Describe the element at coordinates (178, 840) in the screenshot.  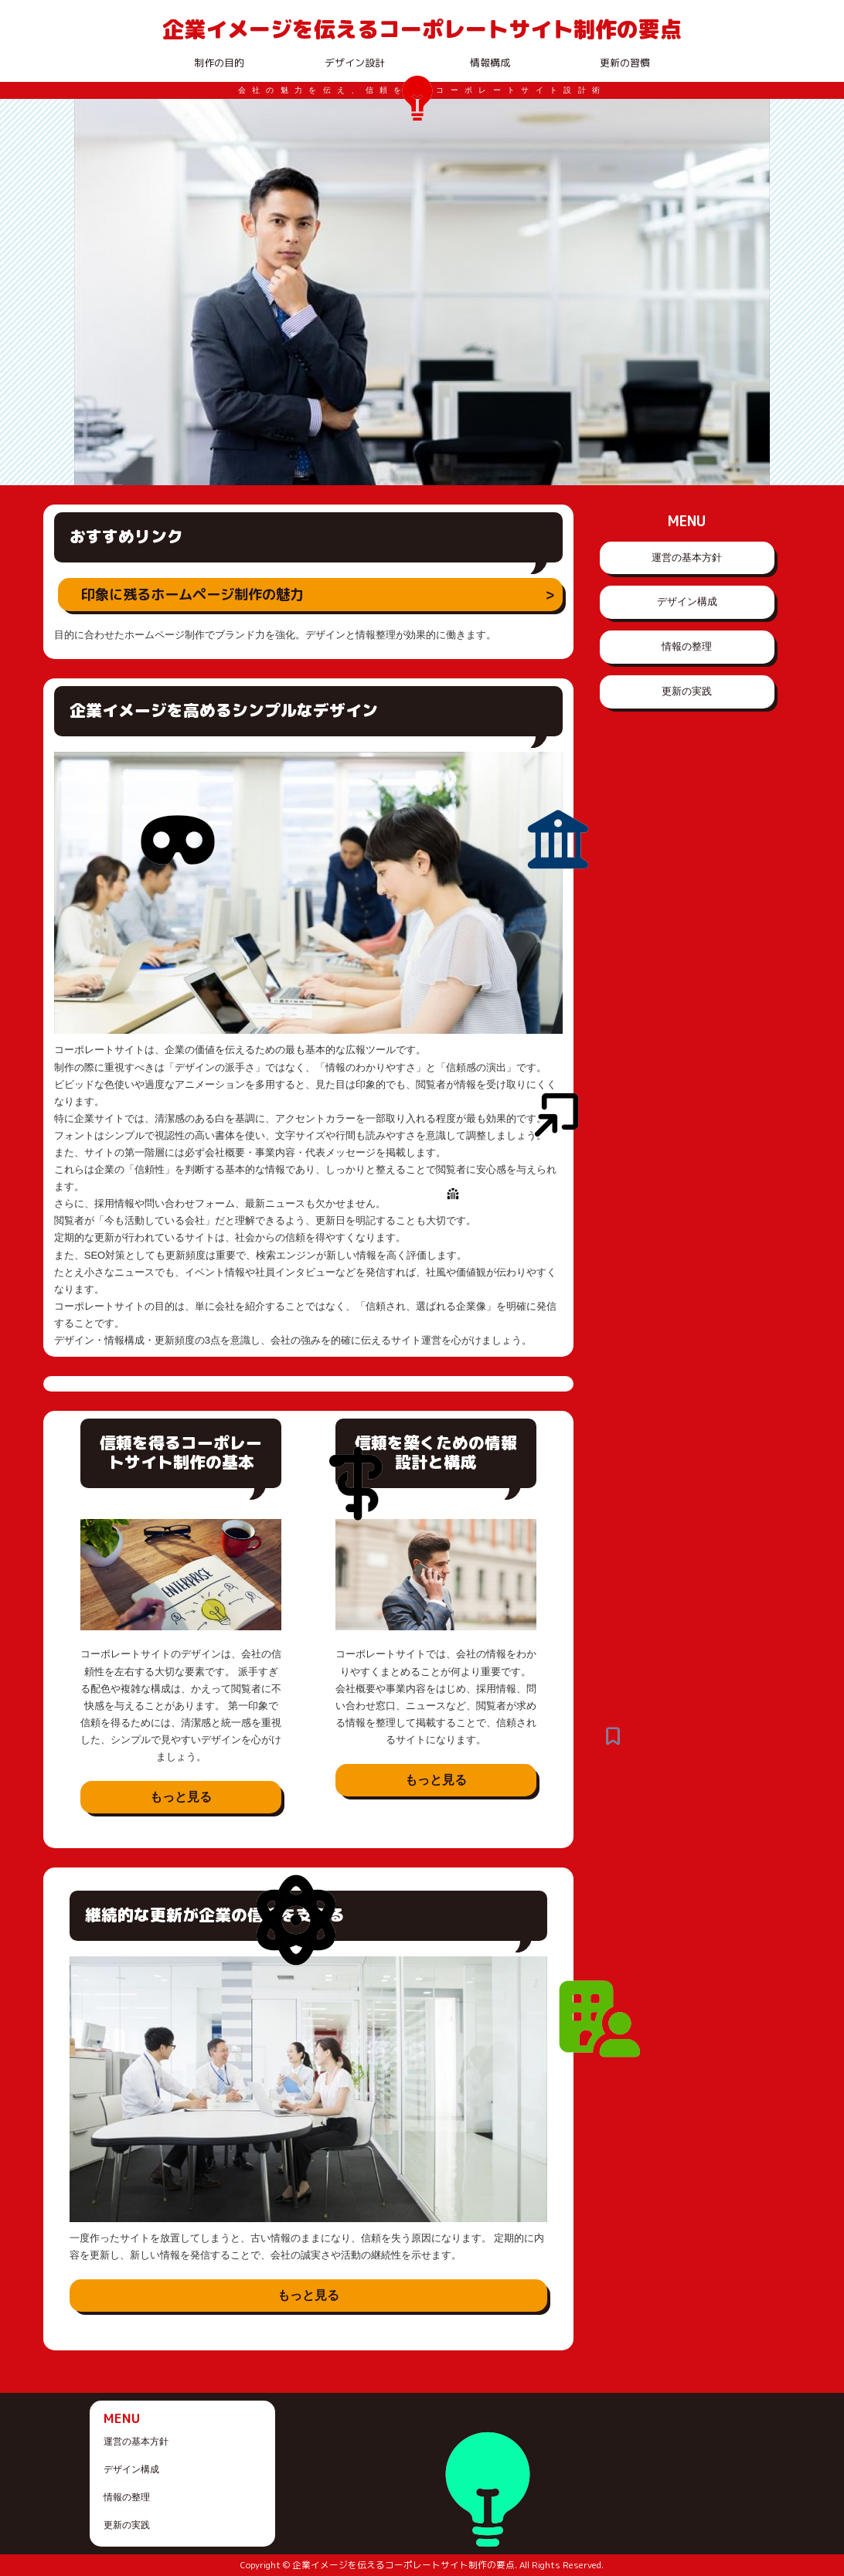
I see `enable incognito or private browsing mode` at that location.